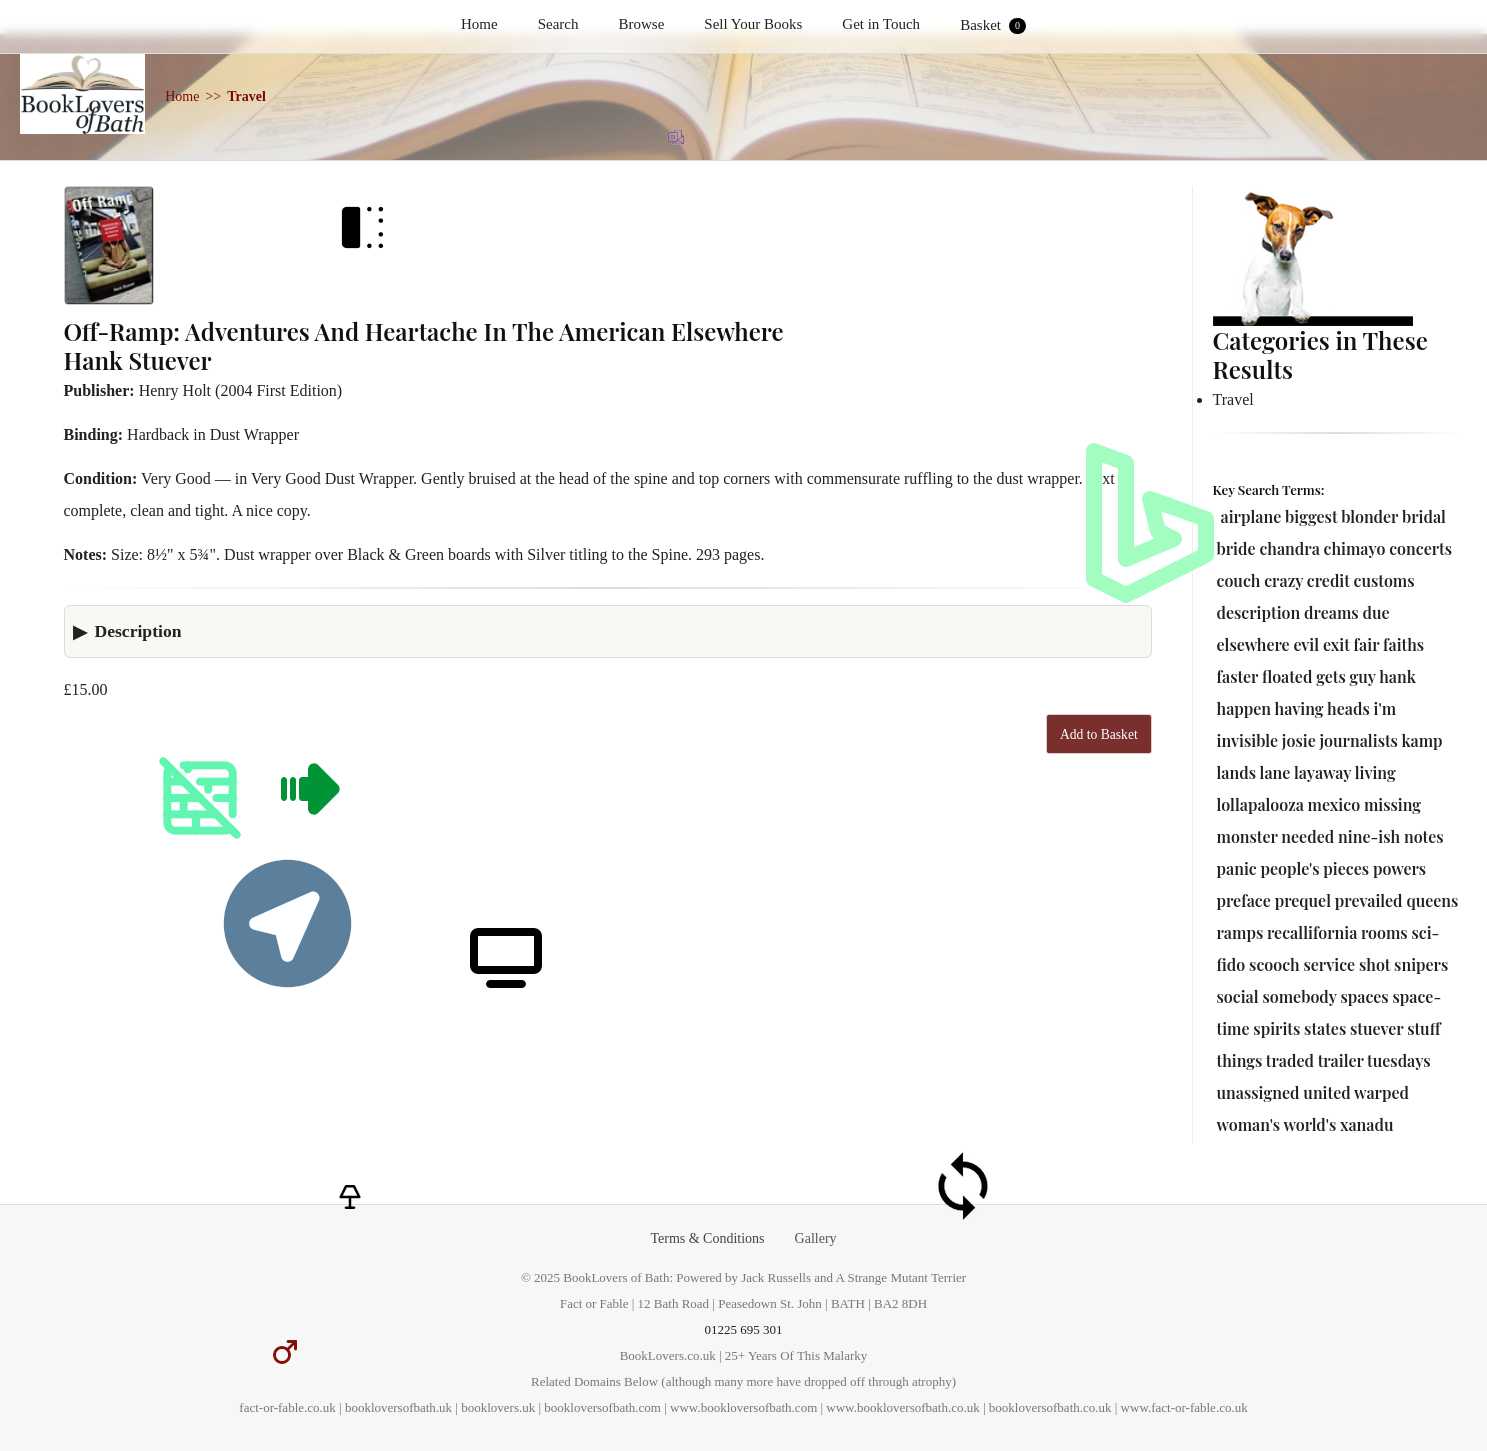 The height and width of the screenshot is (1451, 1487). Describe the element at coordinates (963, 1186) in the screenshot. I see `enable repeat or loop playback` at that location.